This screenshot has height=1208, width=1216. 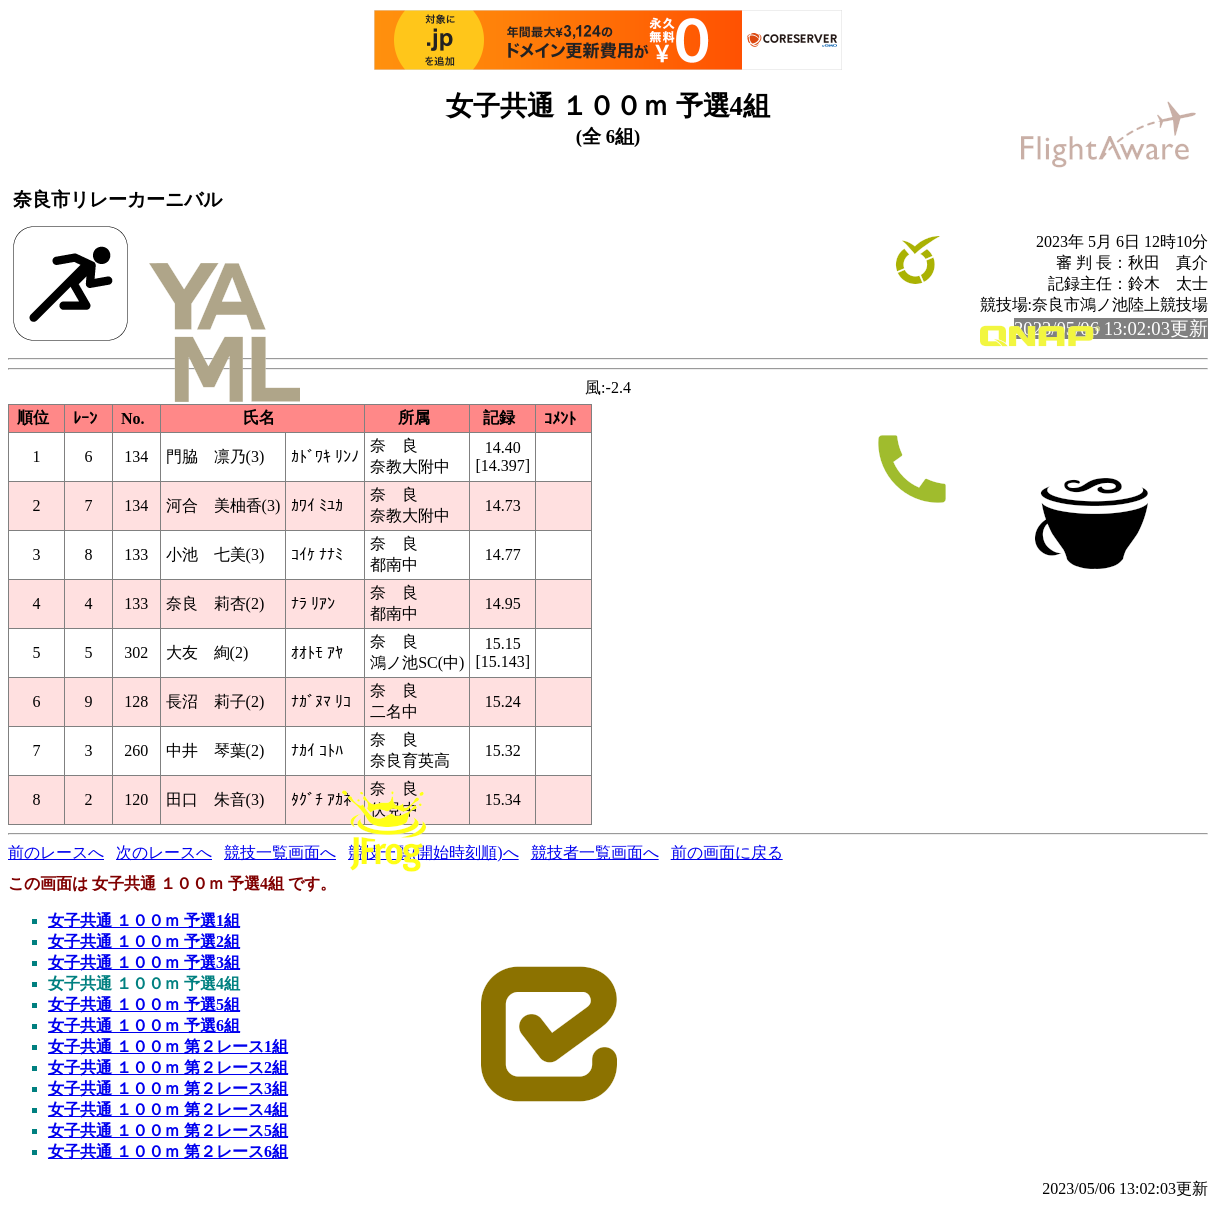 What do you see at coordinates (384, 831) in the screenshot?
I see `navigate to JFrog DevOps platform` at bounding box center [384, 831].